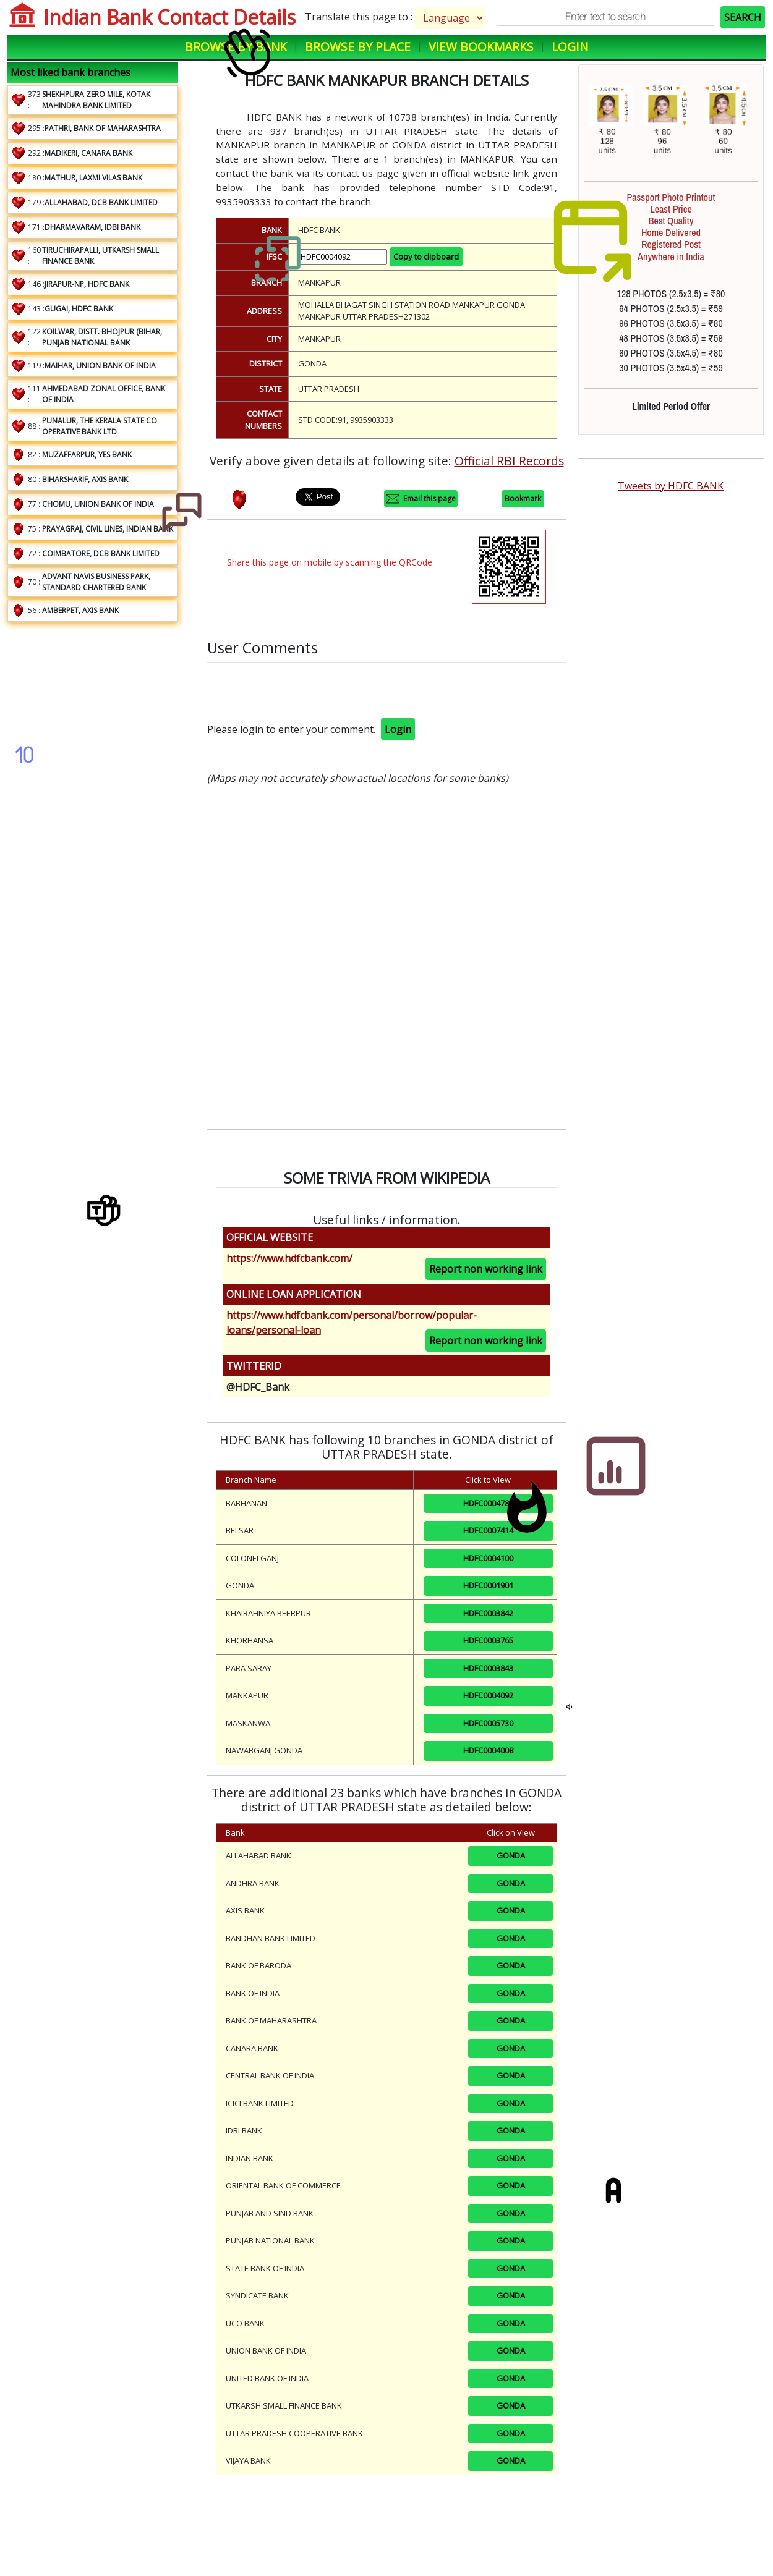 The width and height of the screenshot is (773, 2576). What do you see at coordinates (278, 258) in the screenshot?
I see `bring selected layer to front` at bounding box center [278, 258].